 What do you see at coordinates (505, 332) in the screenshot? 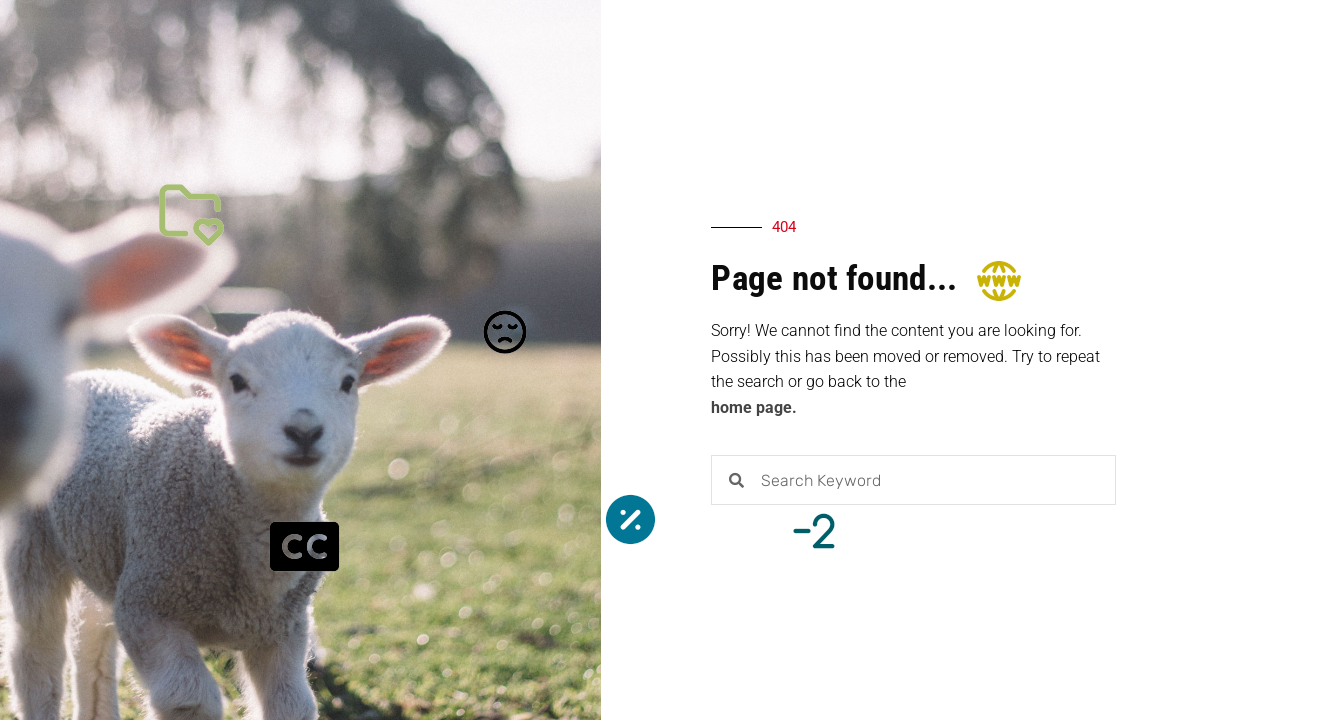
I see `indicate dissatisfaction or negative feedback` at bounding box center [505, 332].